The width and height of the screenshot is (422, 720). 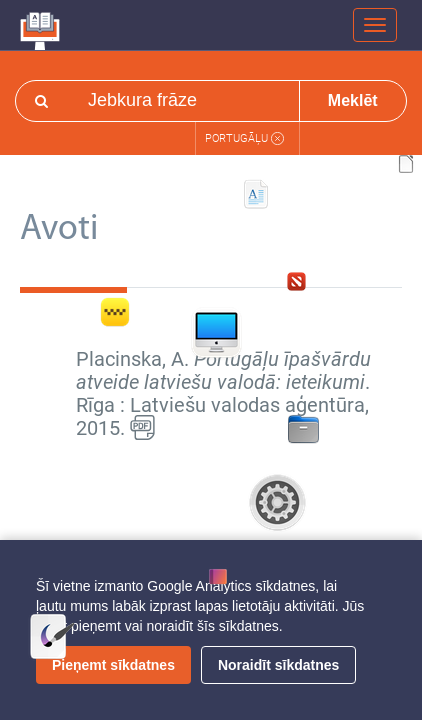 I want to click on open taxi or ride-hailing app, so click(x=115, y=312).